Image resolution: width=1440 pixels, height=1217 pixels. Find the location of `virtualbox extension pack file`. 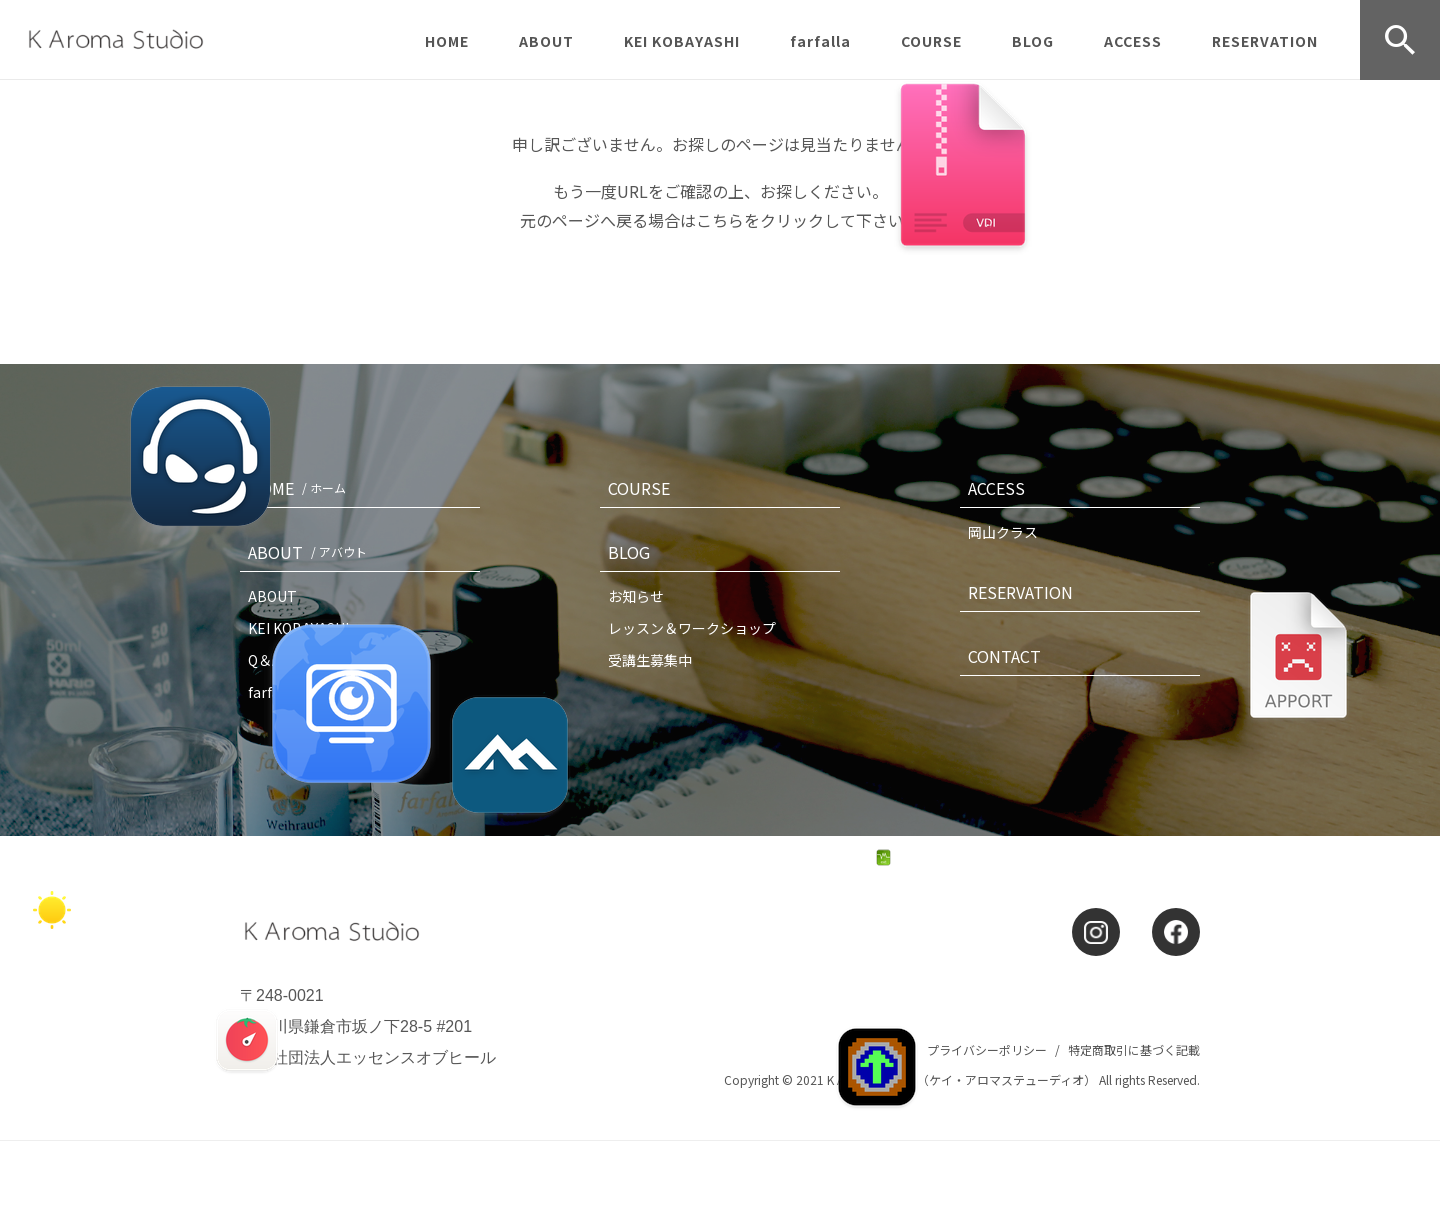

virtualbox extension pack file is located at coordinates (883, 857).